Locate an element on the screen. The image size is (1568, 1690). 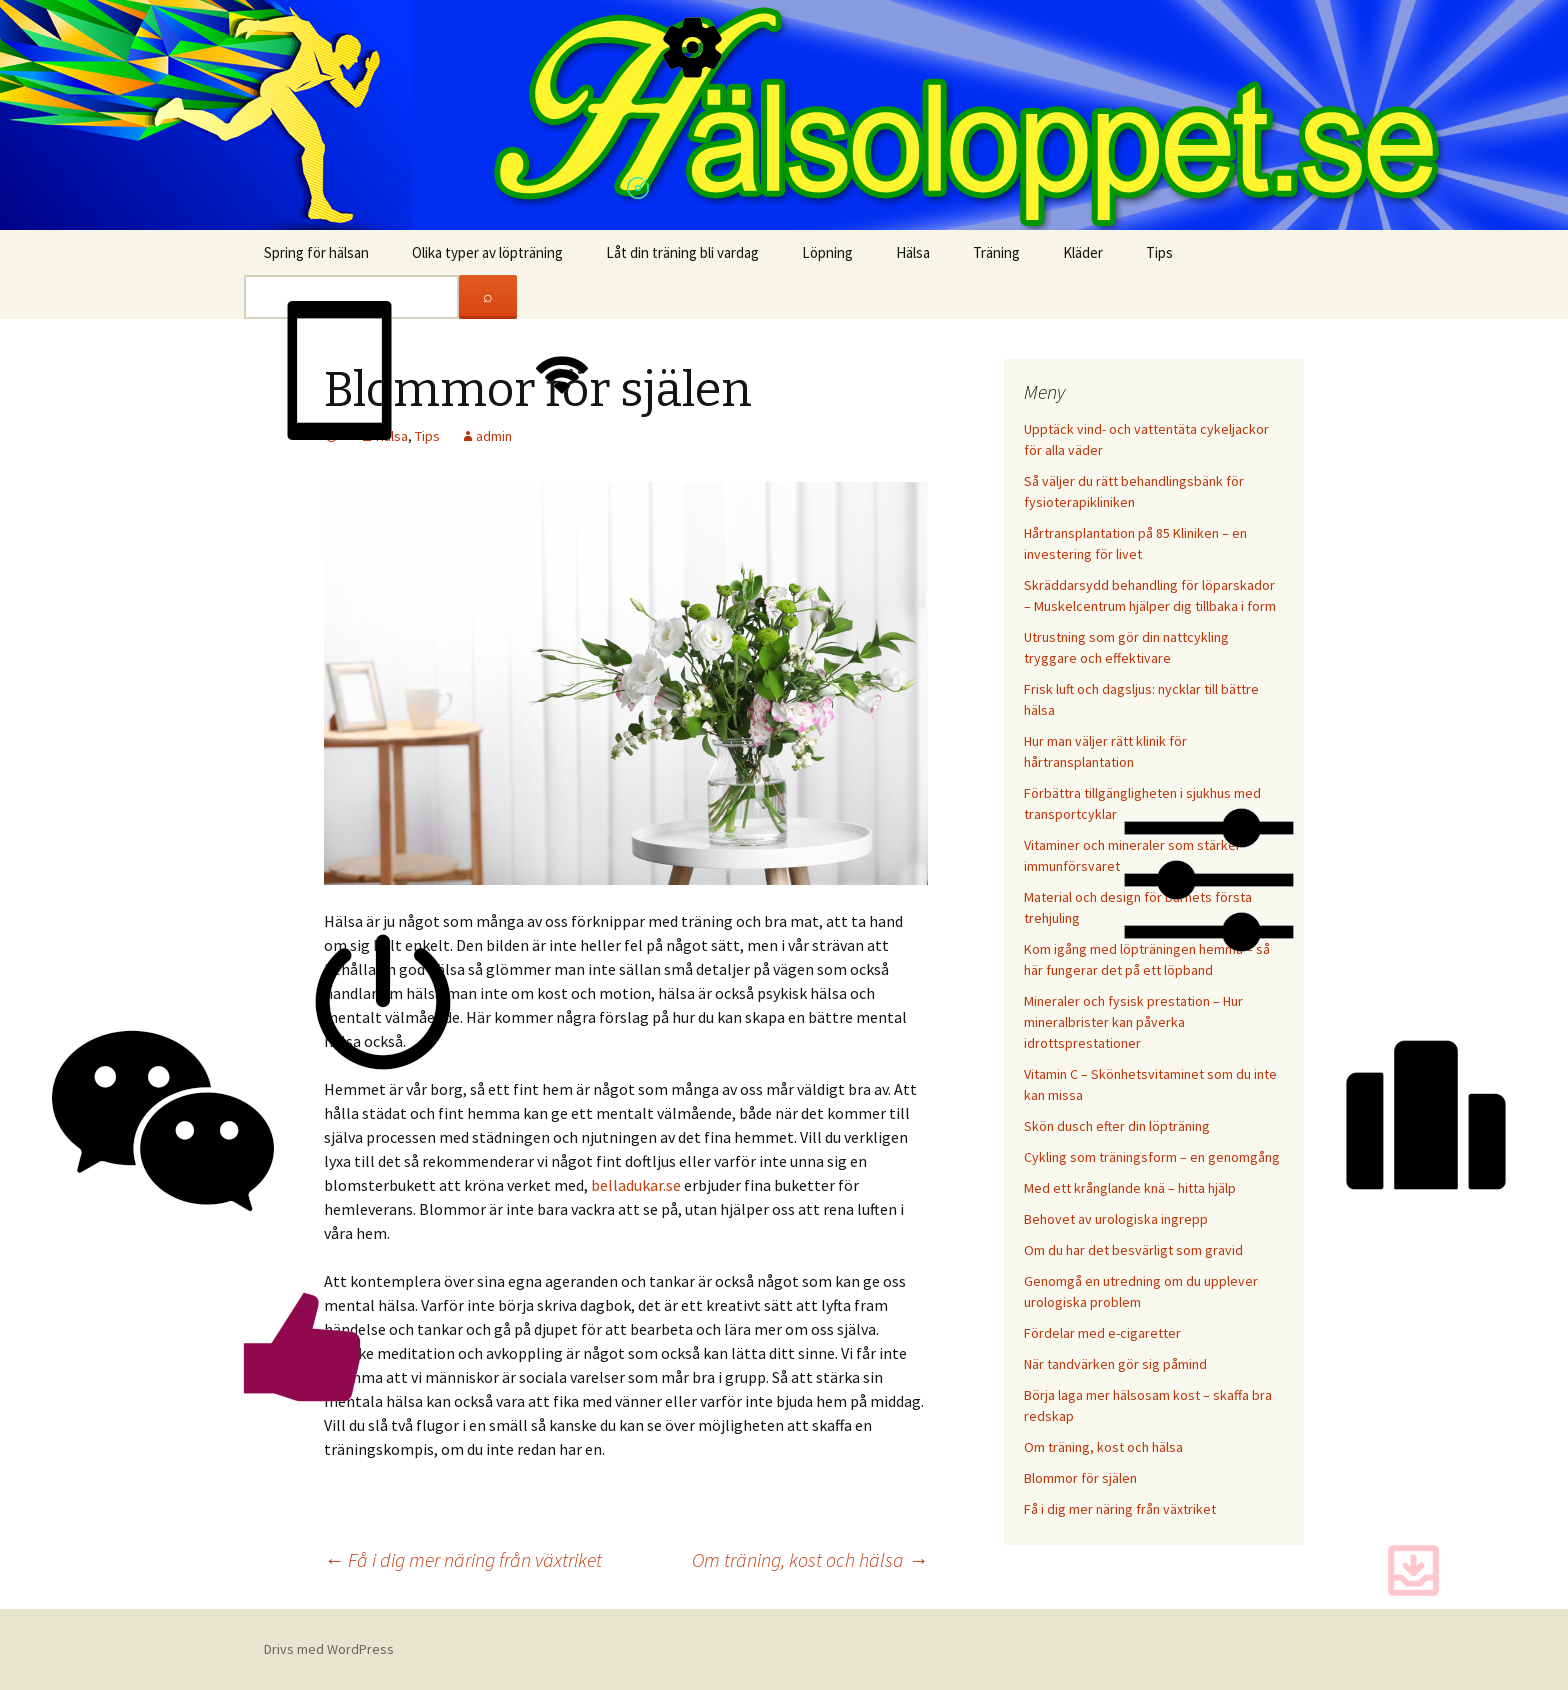
turn off or shut down the device is located at coordinates (383, 1002).